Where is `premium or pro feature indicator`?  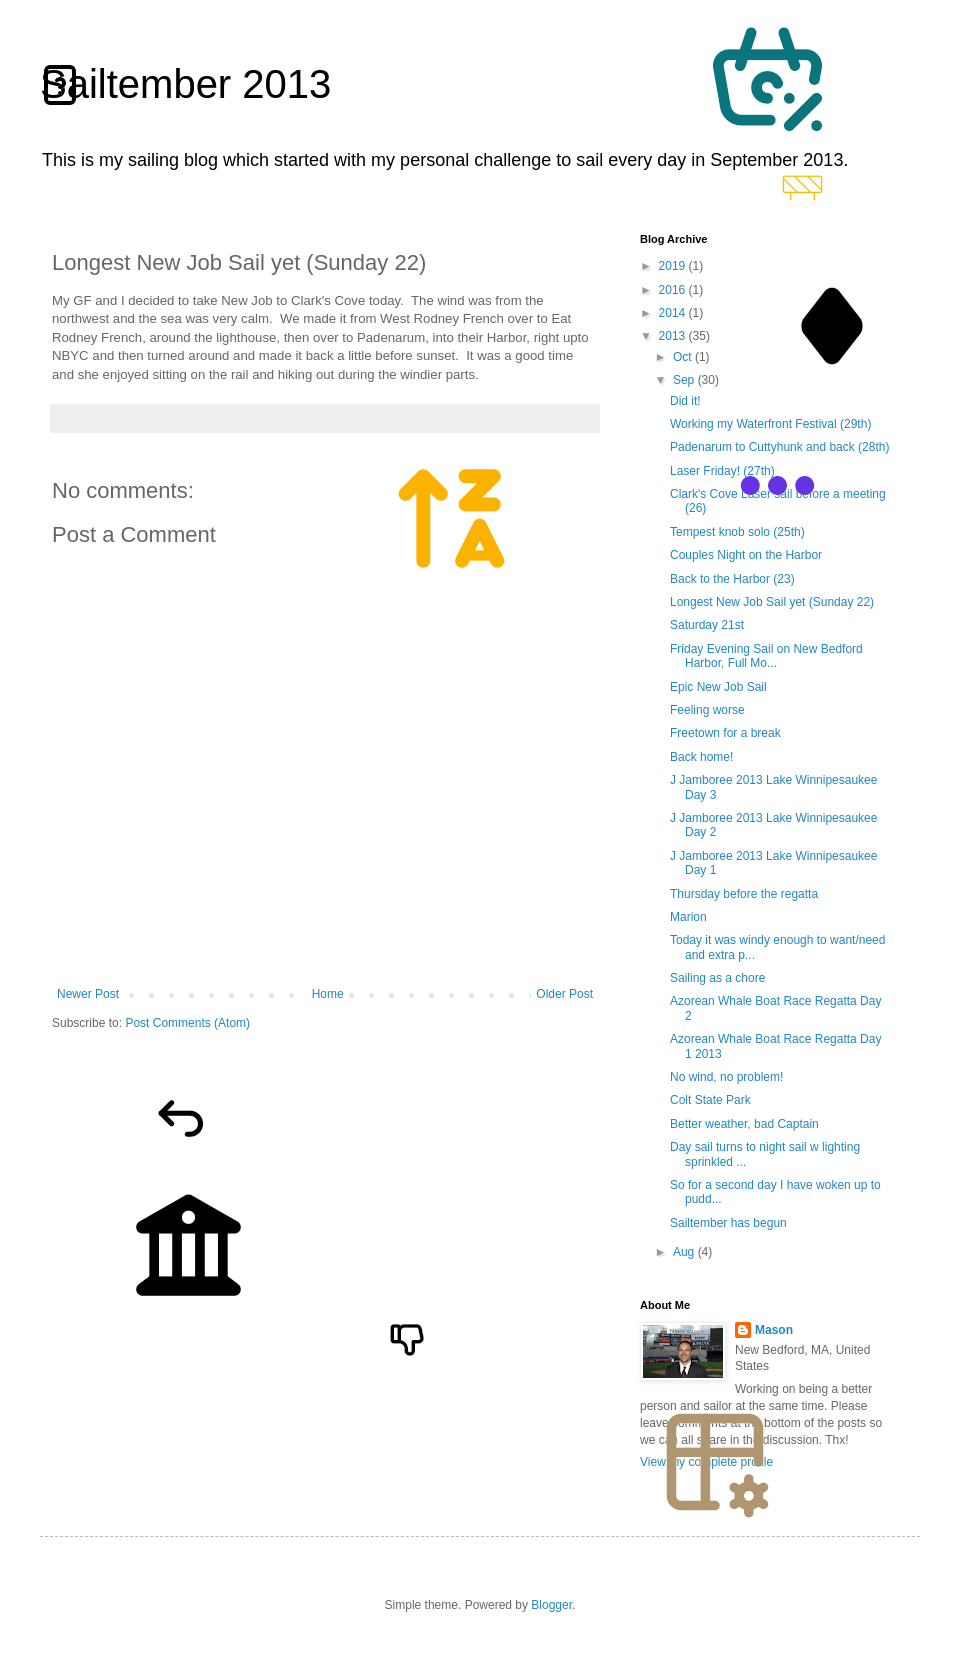
premium or pro feature indicator is located at coordinates (832, 326).